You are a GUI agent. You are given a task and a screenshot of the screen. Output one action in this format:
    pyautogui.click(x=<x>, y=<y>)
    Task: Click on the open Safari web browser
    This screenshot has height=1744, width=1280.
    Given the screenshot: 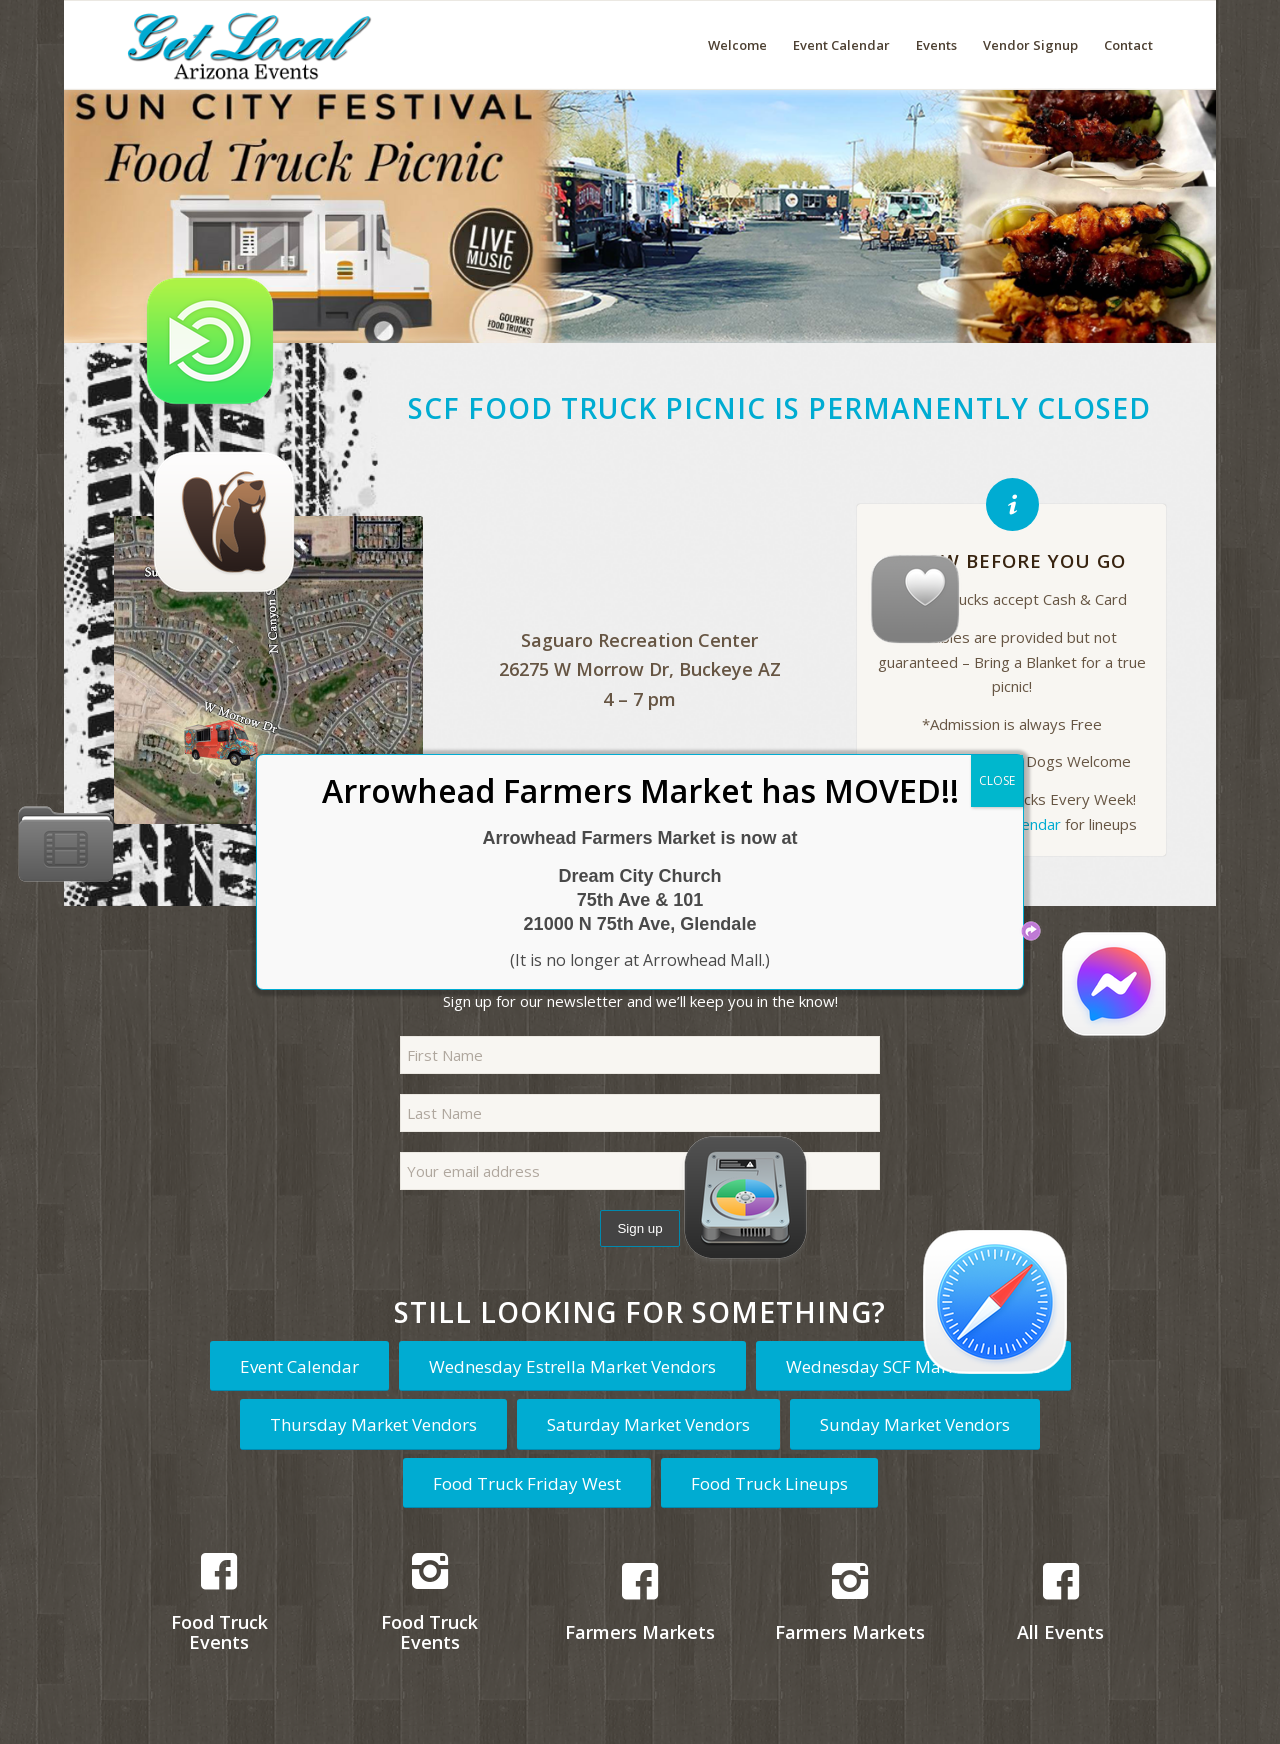 What is the action you would take?
    pyautogui.click(x=995, y=1302)
    